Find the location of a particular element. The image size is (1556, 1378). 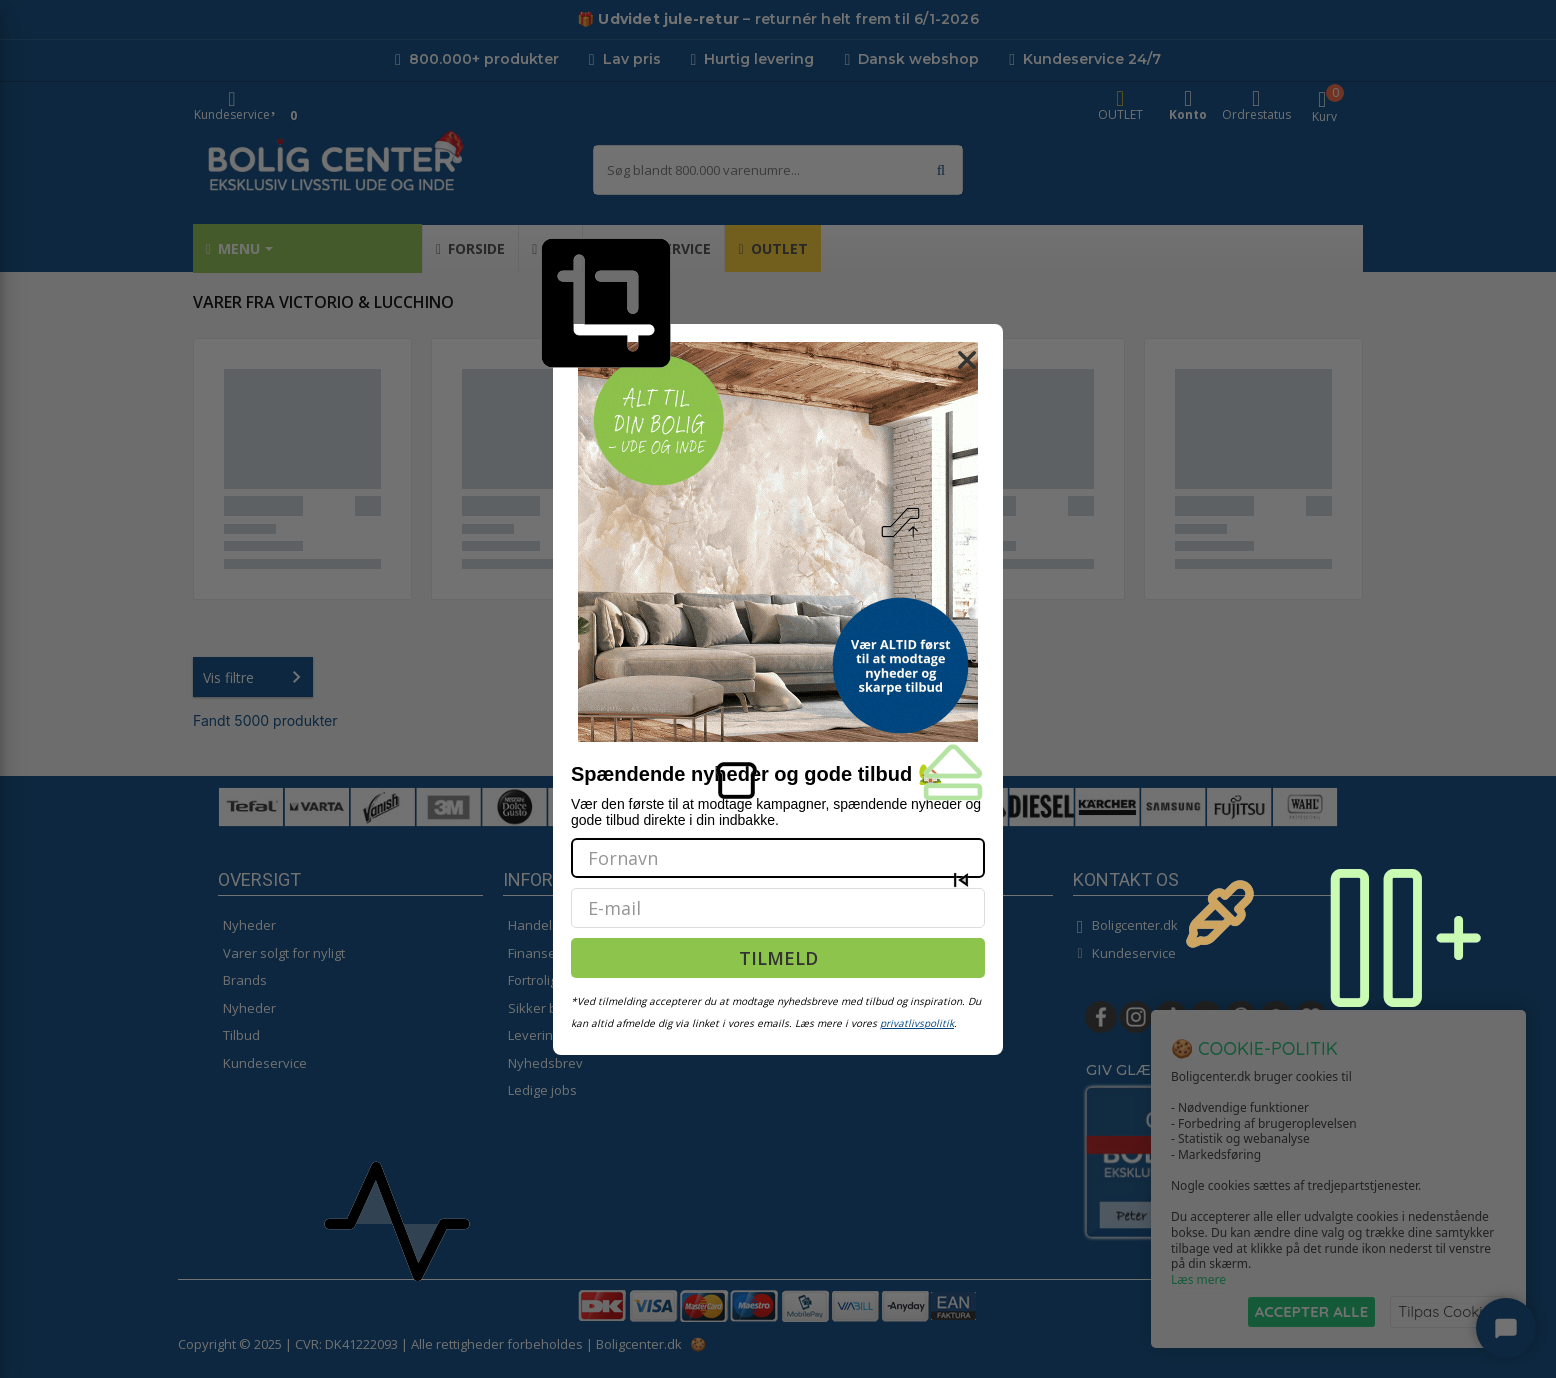

add a new column to the right is located at coordinates (1394, 938).